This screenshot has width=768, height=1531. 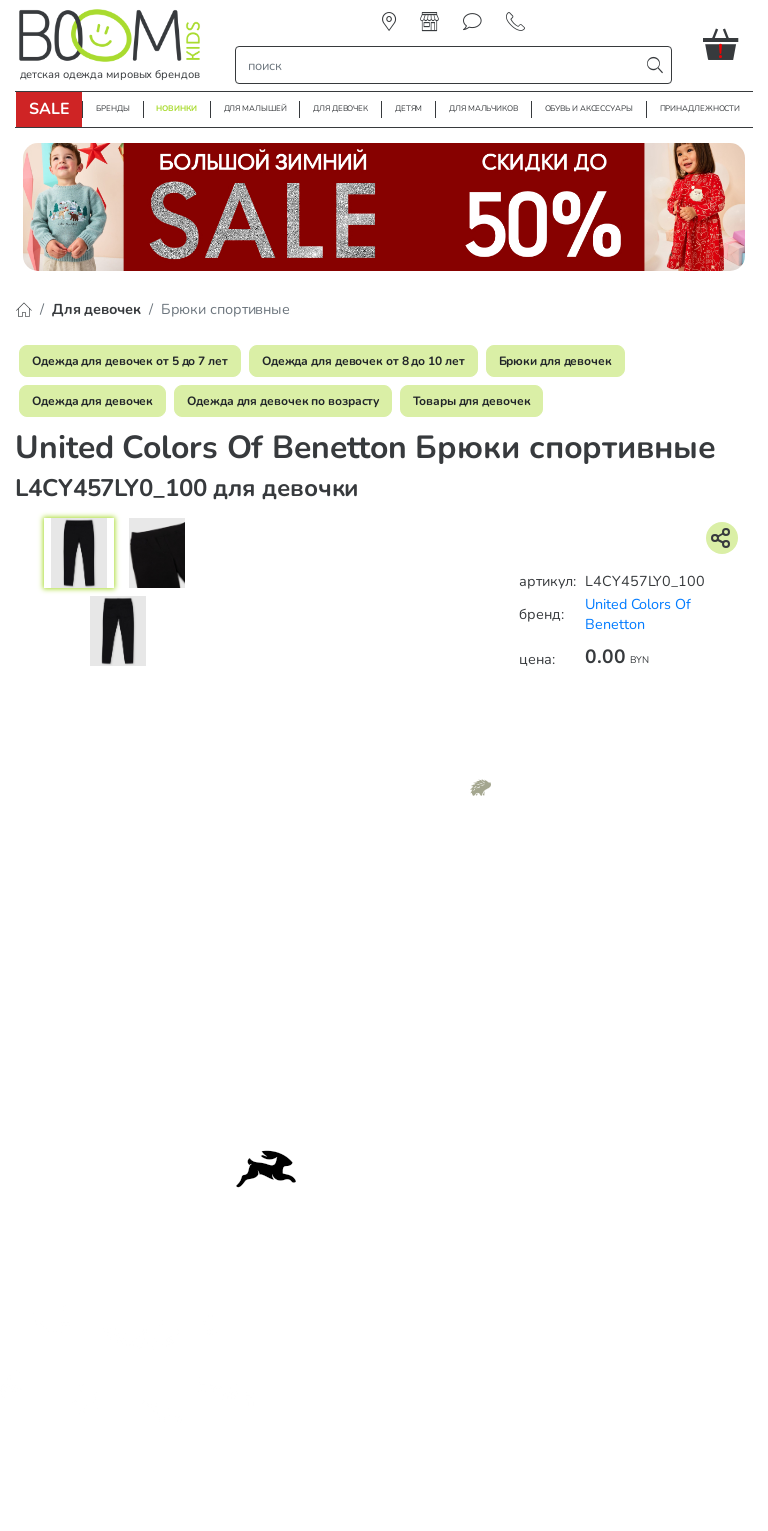 I want to click on directus brand logo, so click(x=266, y=1169).